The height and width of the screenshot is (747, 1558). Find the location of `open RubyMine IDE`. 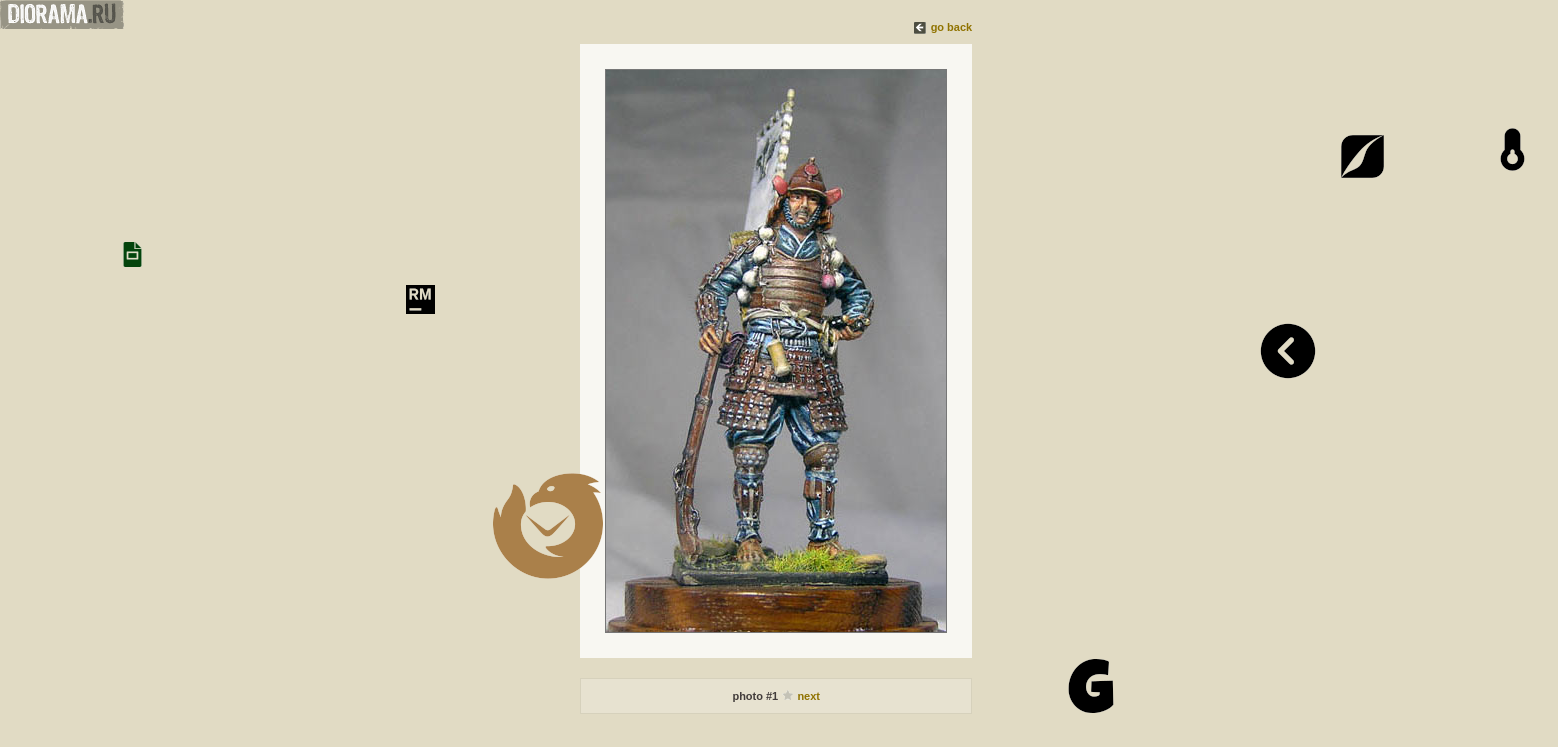

open RubyMine IDE is located at coordinates (420, 299).